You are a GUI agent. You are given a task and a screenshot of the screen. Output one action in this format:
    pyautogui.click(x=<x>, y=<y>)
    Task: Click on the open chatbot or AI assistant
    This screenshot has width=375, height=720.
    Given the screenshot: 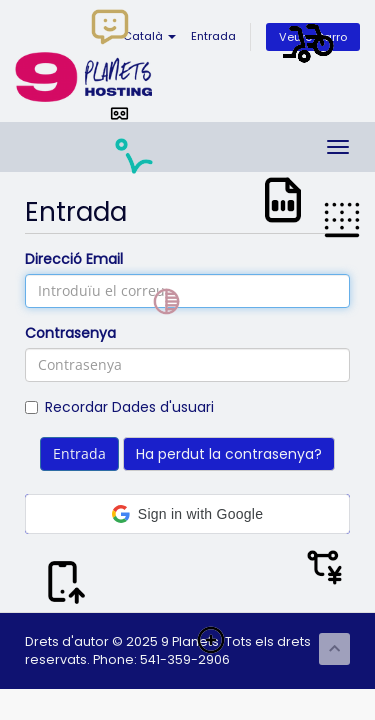 What is the action you would take?
    pyautogui.click(x=110, y=26)
    